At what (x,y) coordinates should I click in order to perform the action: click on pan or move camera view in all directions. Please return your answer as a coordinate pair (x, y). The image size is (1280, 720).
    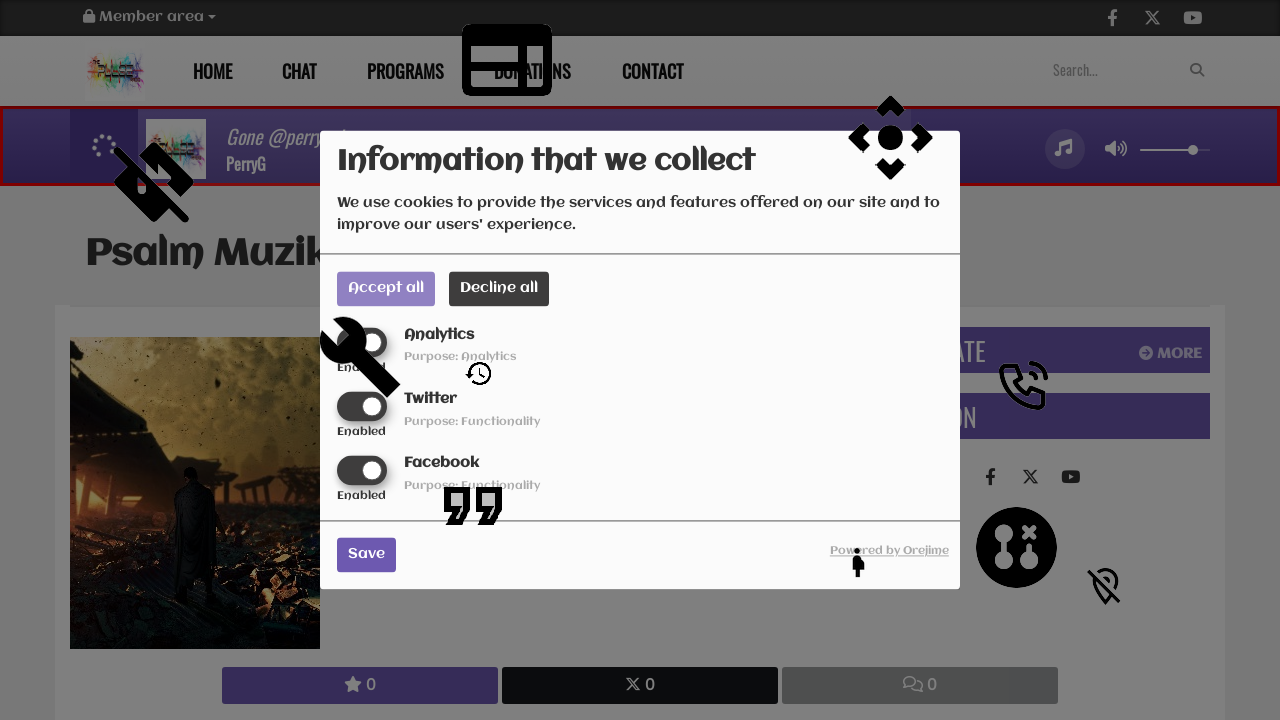
    Looking at the image, I should click on (890, 137).